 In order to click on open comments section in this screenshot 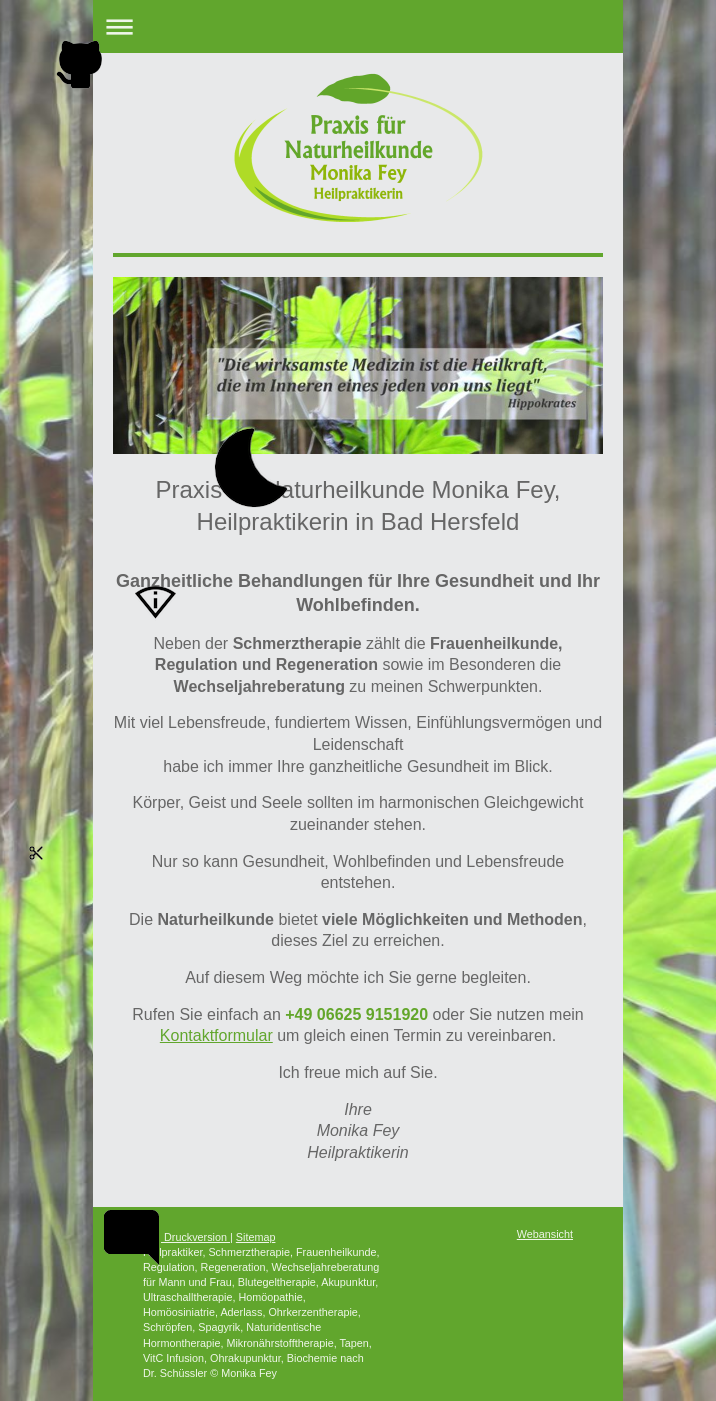, I will do `click(131, 1237)`.